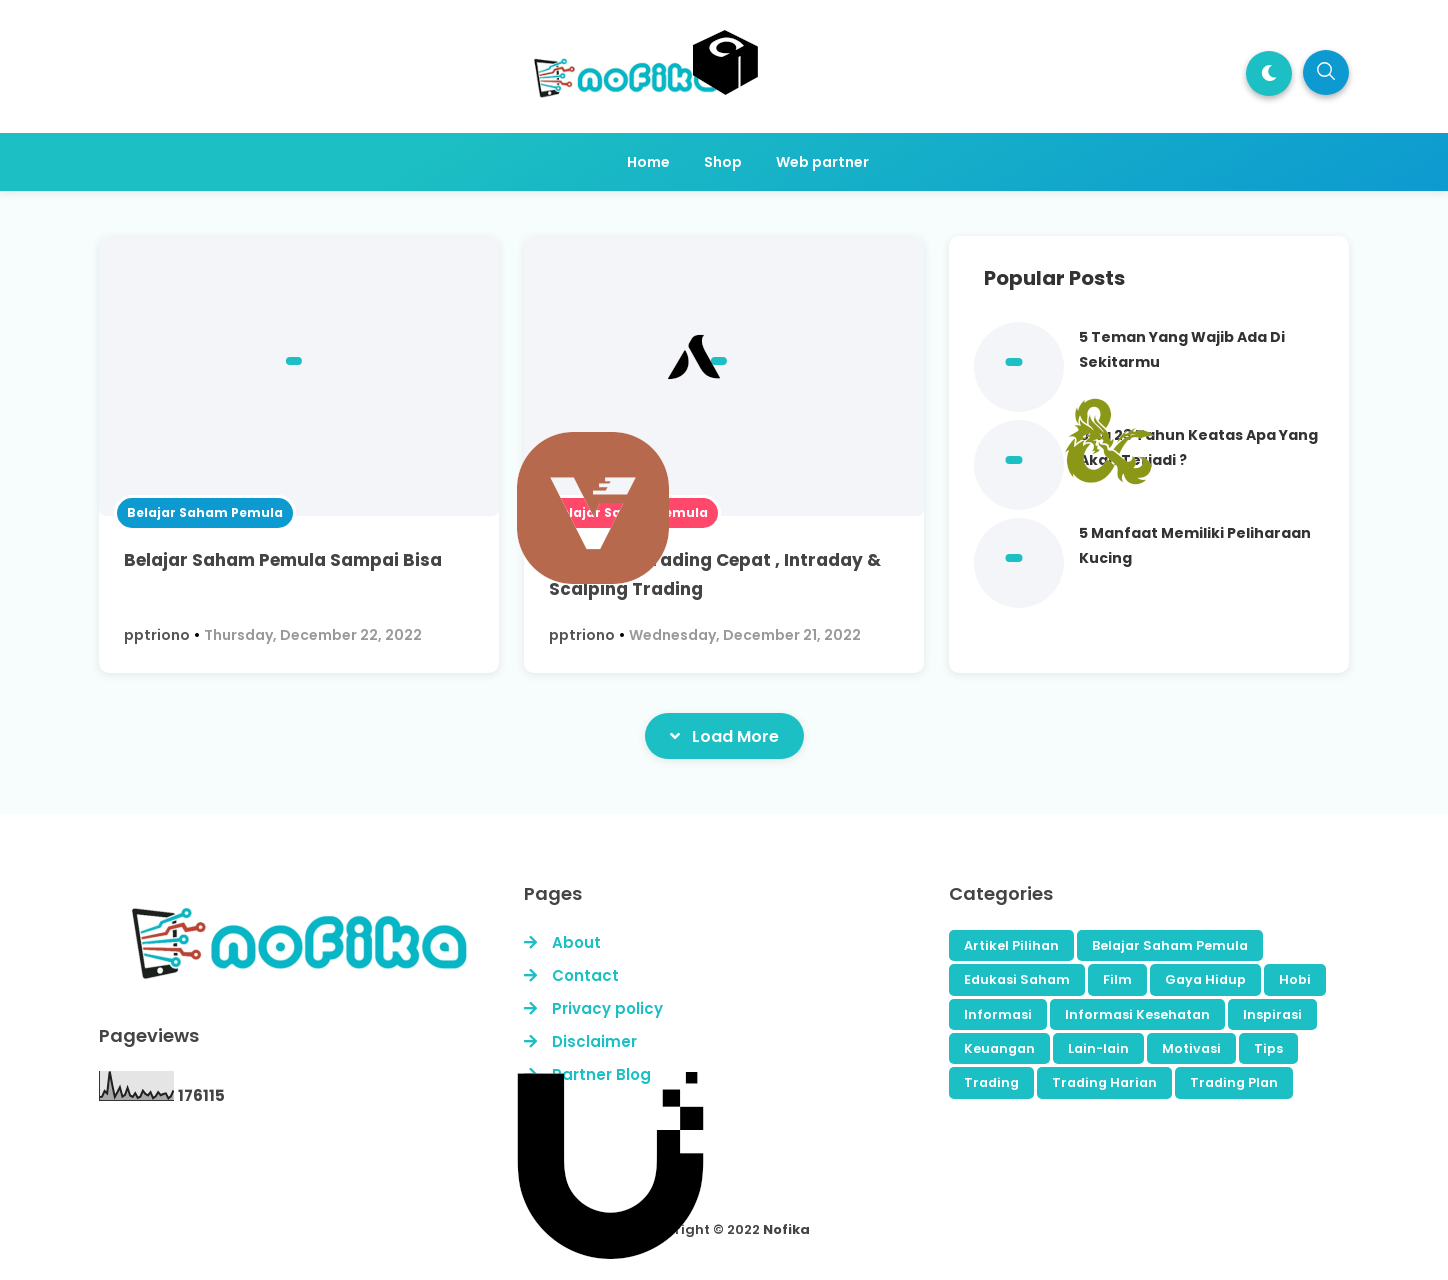 Image resolution: width=1448 pixels, height=1280 pixels. Describe the element at coordinates (610, 1165) in the screenshot. I see `ubiquiti networks company logo` at that location.